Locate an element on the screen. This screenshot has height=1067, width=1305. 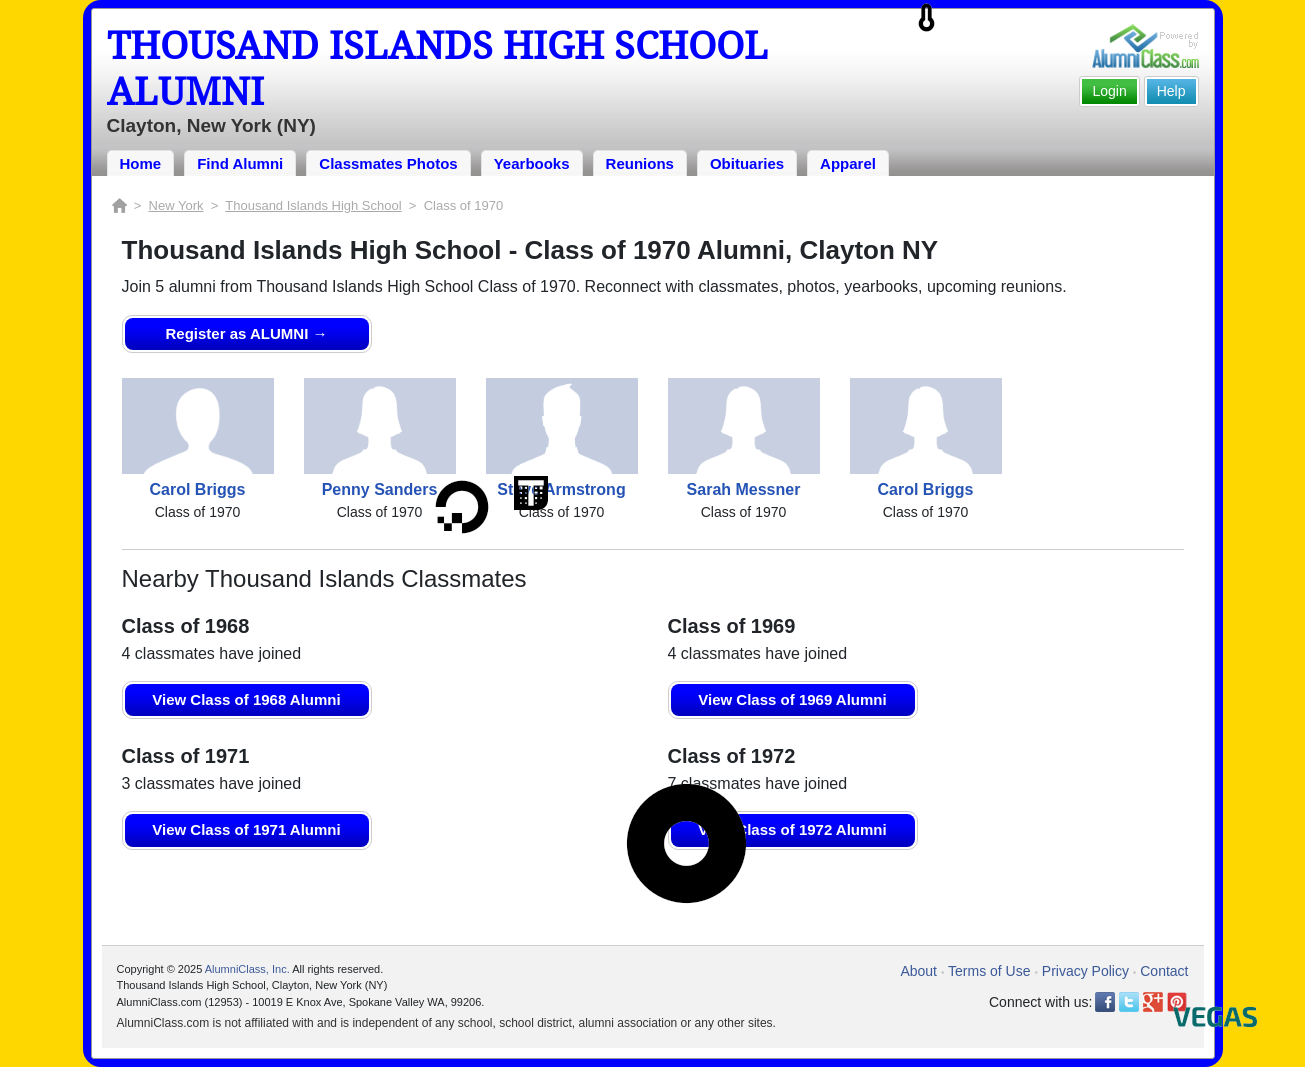
indicates a selected radio button option is located at coordinates (686, 843).